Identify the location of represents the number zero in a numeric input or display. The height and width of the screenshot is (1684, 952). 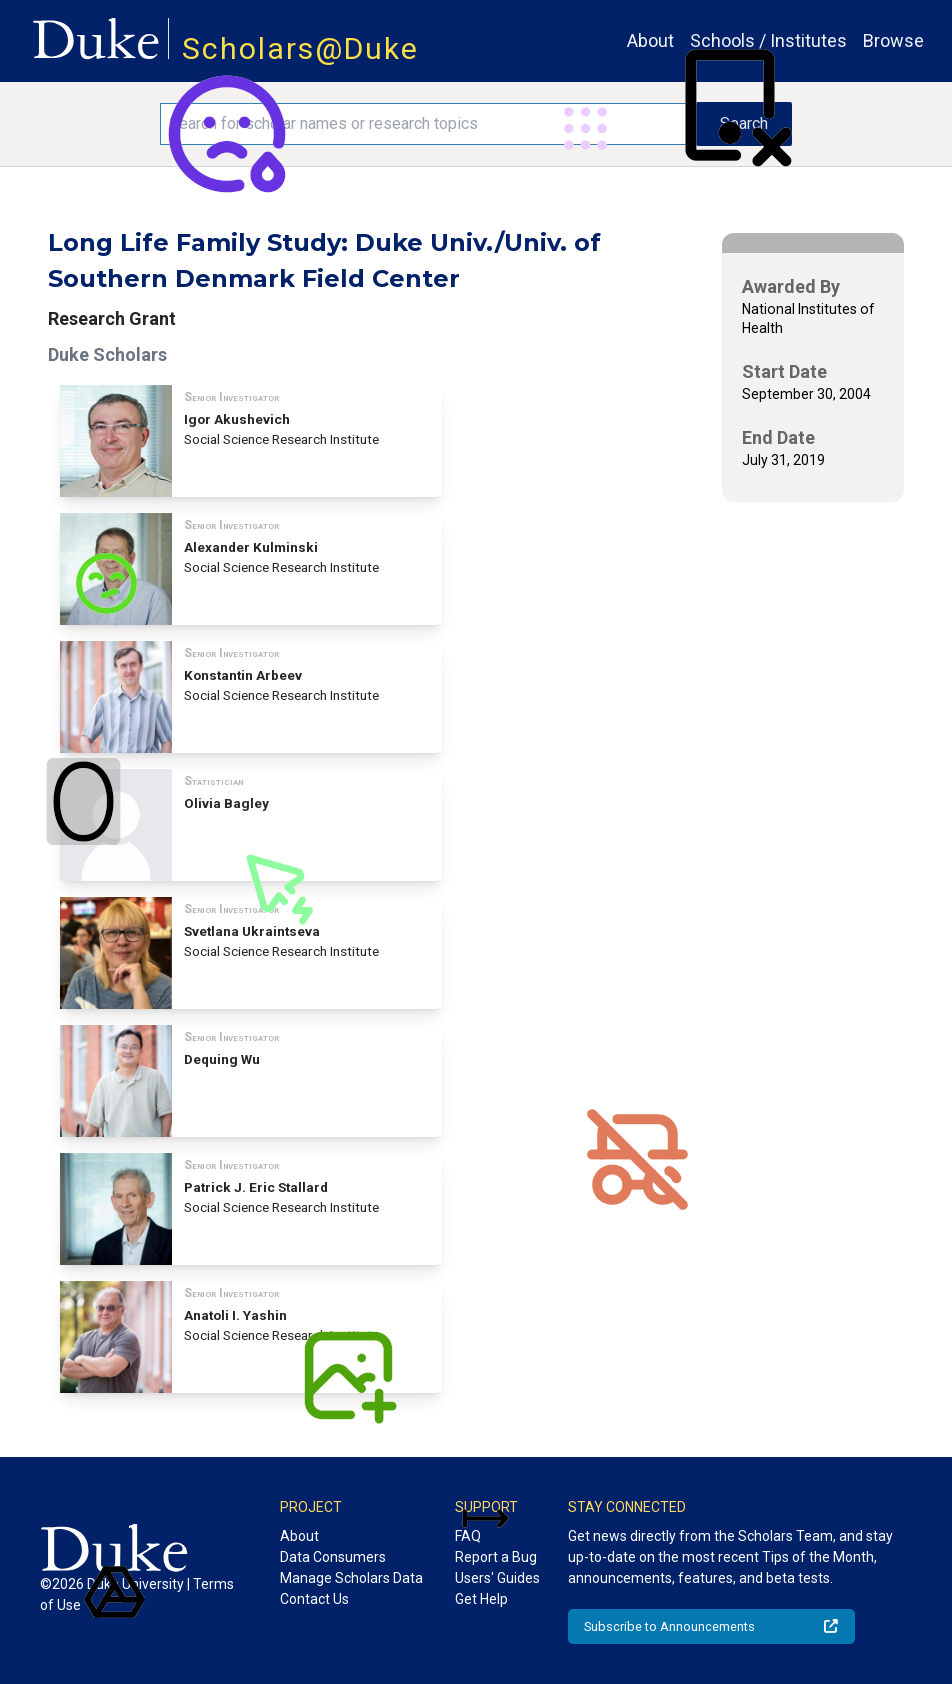
(83, 801).